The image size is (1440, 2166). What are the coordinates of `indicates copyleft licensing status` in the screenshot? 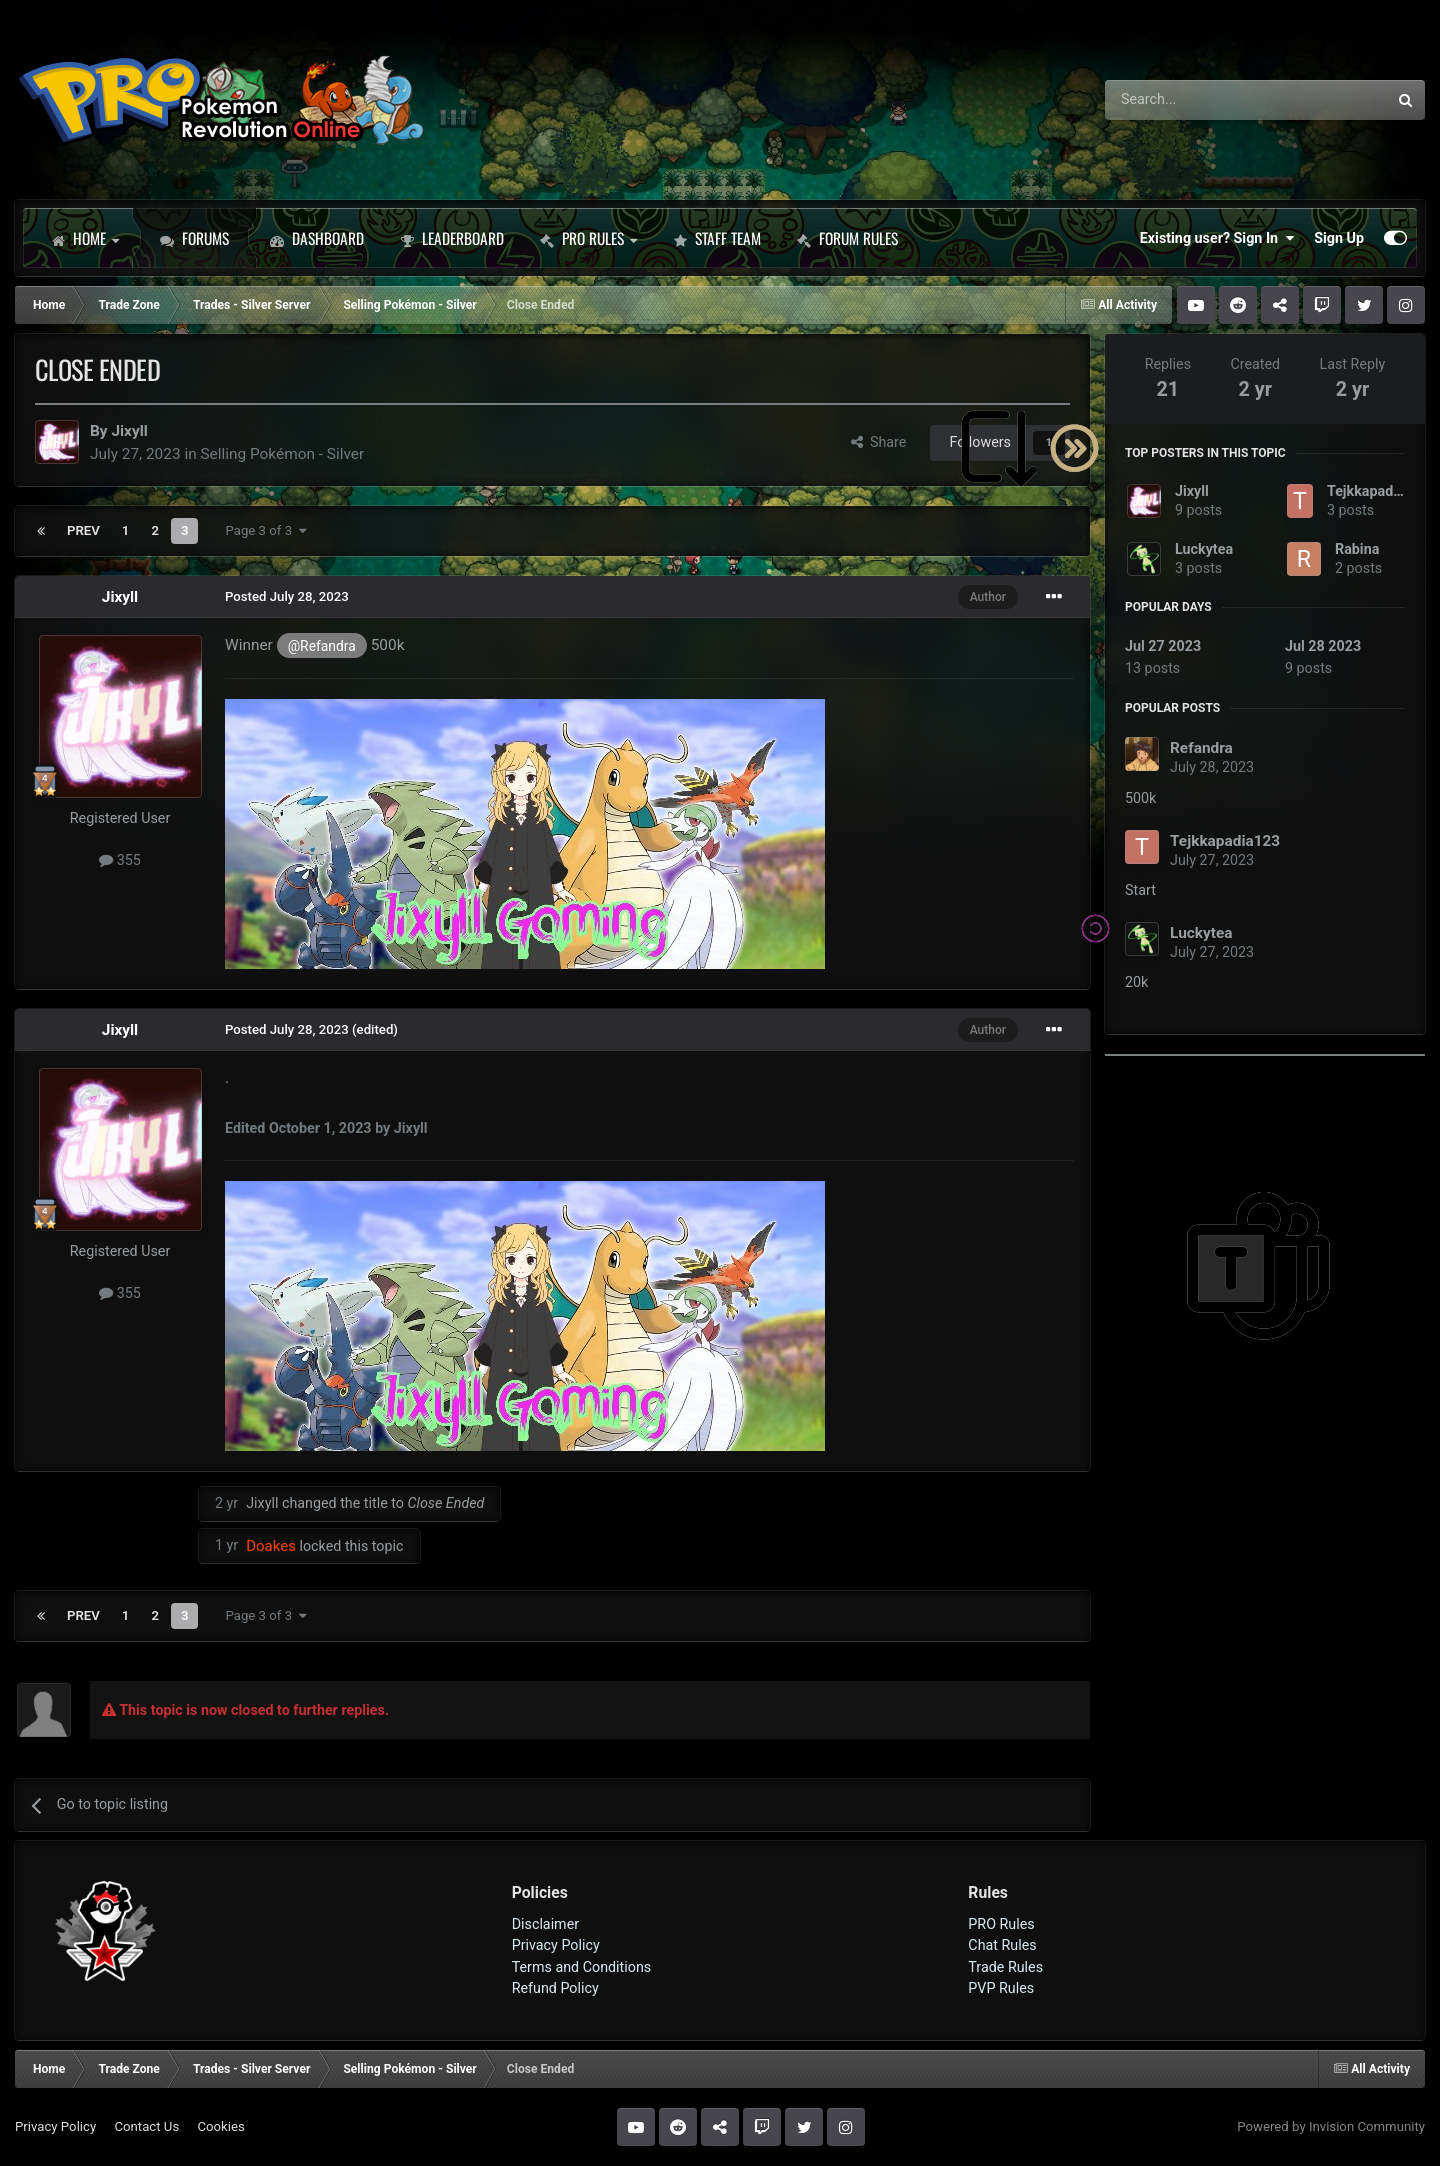 It's located at (1095, 928).